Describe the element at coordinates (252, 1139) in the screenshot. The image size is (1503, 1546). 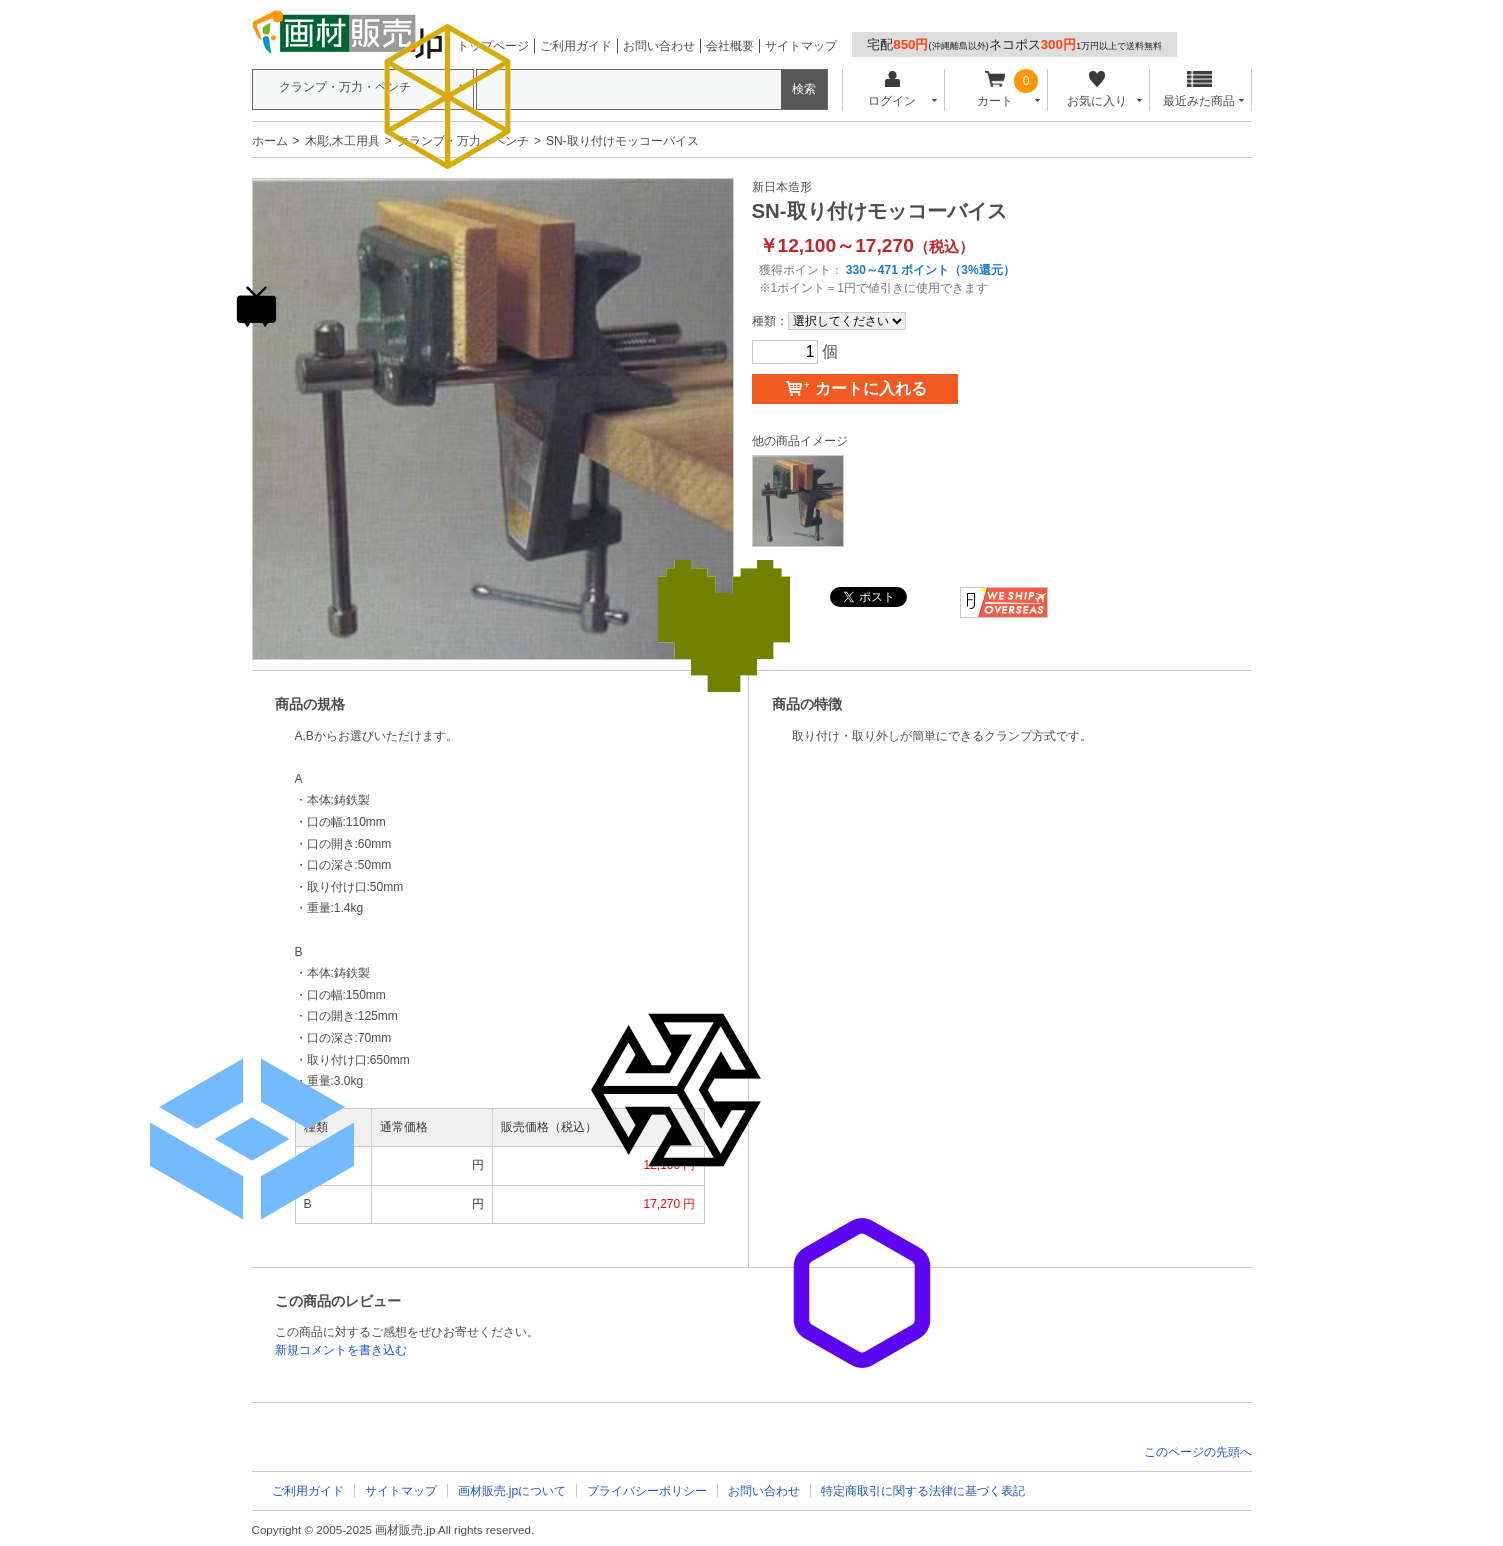
I see `open TrueNAS storage management dashboard` at that location.